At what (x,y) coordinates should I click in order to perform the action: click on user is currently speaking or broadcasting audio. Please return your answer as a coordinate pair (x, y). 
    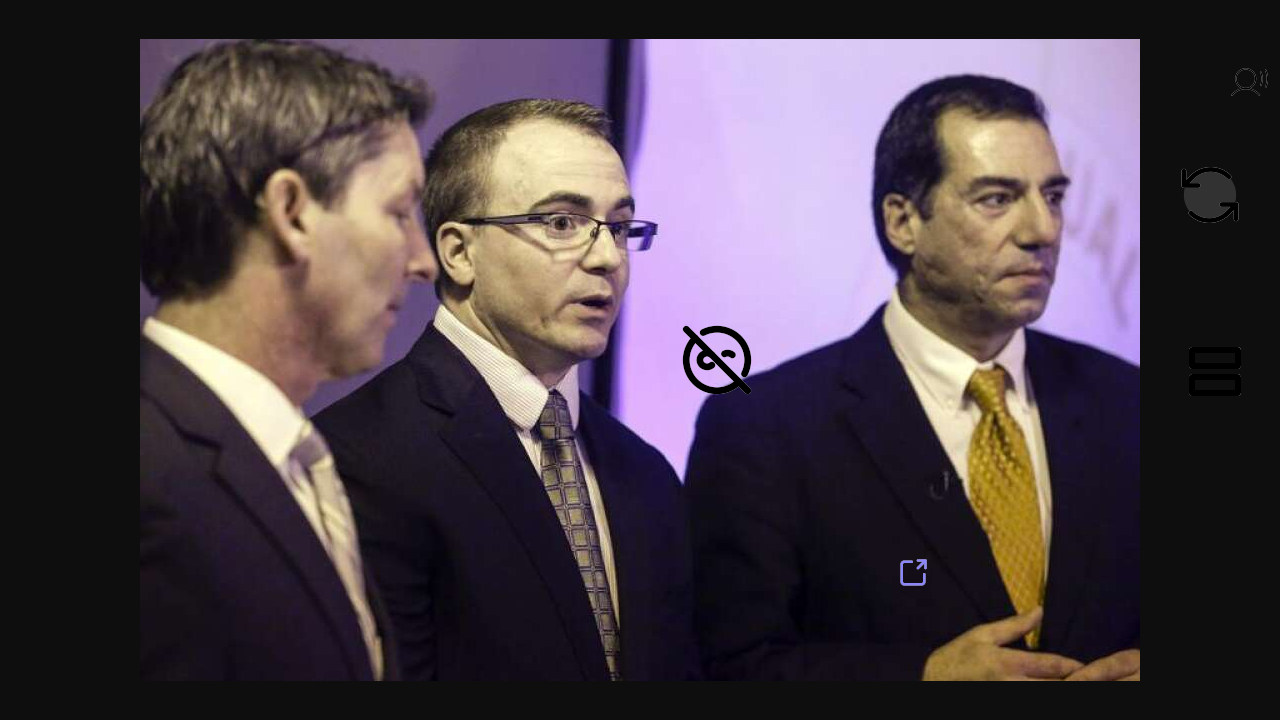
    Looking at the image, I should click on (1249, 82).